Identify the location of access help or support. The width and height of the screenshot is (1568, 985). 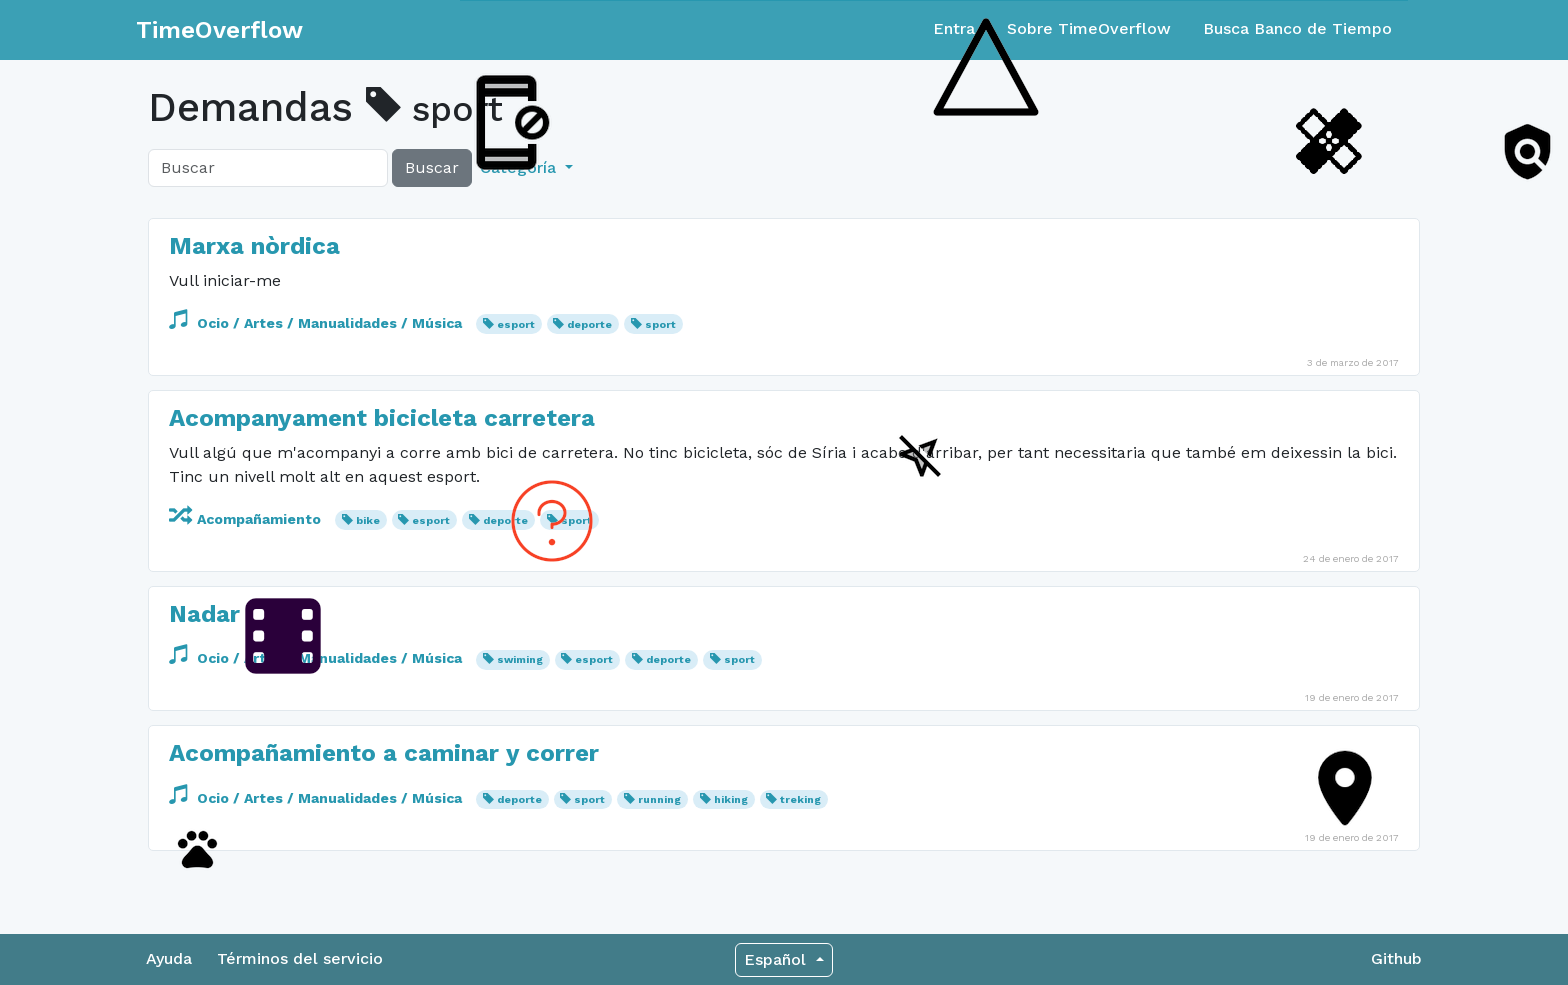
(552, 521).